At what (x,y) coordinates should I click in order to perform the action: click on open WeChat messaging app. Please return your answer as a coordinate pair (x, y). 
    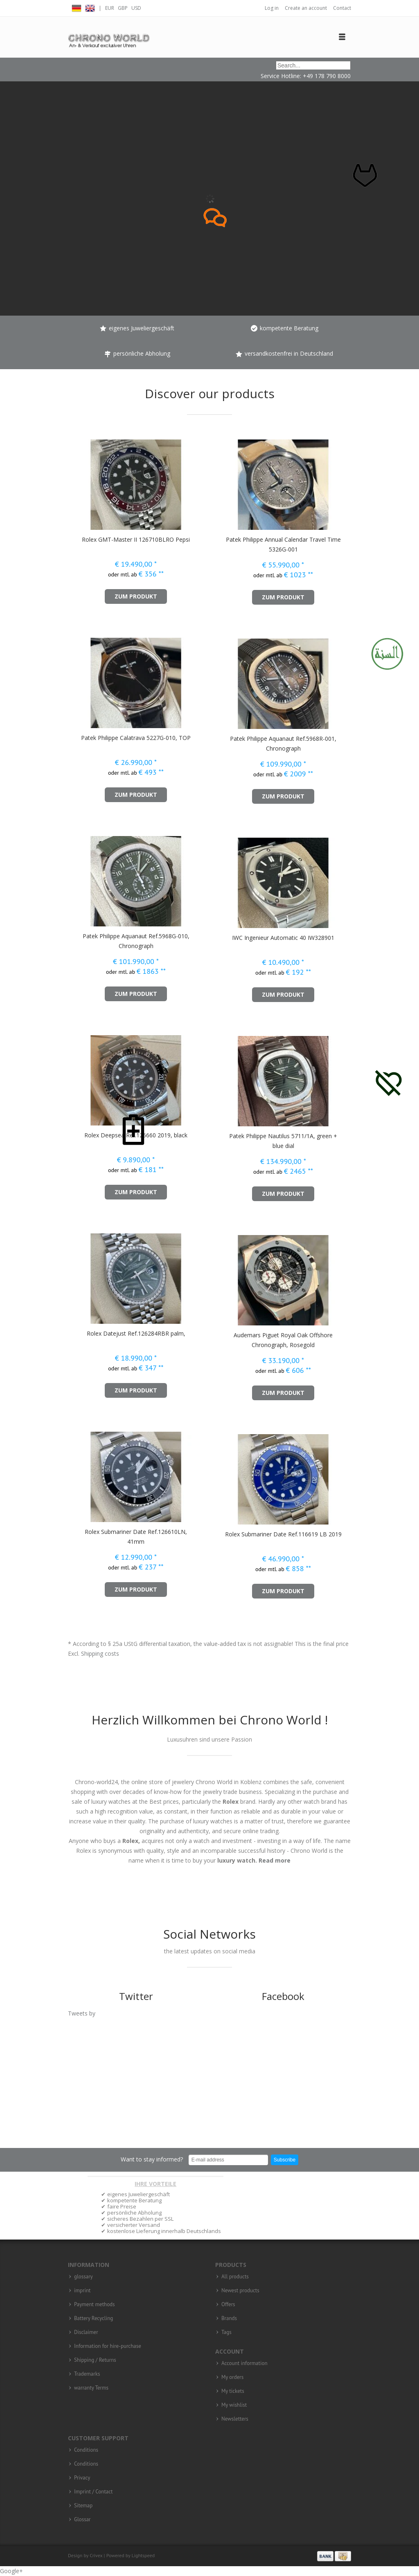
    Looking at the image, I should click on (215, 217).